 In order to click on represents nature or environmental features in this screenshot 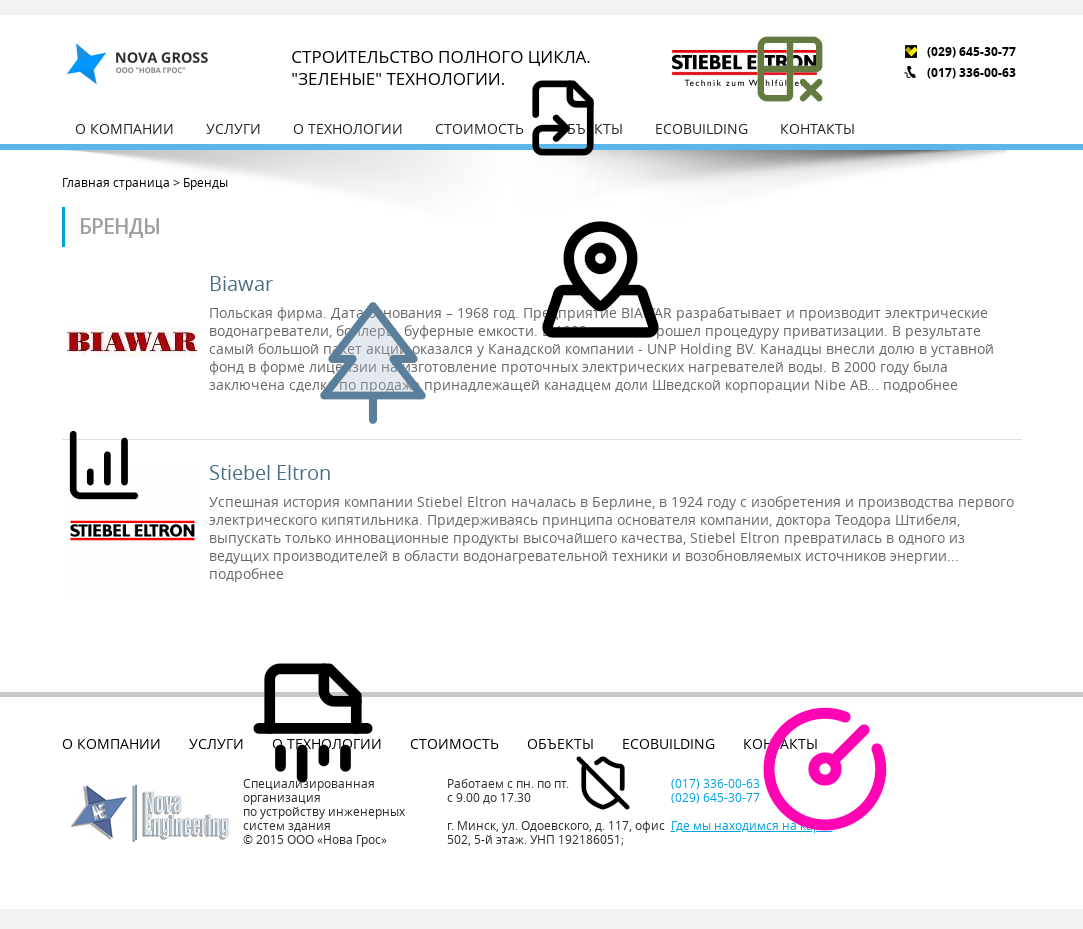, I will do `click(373, 363)`.